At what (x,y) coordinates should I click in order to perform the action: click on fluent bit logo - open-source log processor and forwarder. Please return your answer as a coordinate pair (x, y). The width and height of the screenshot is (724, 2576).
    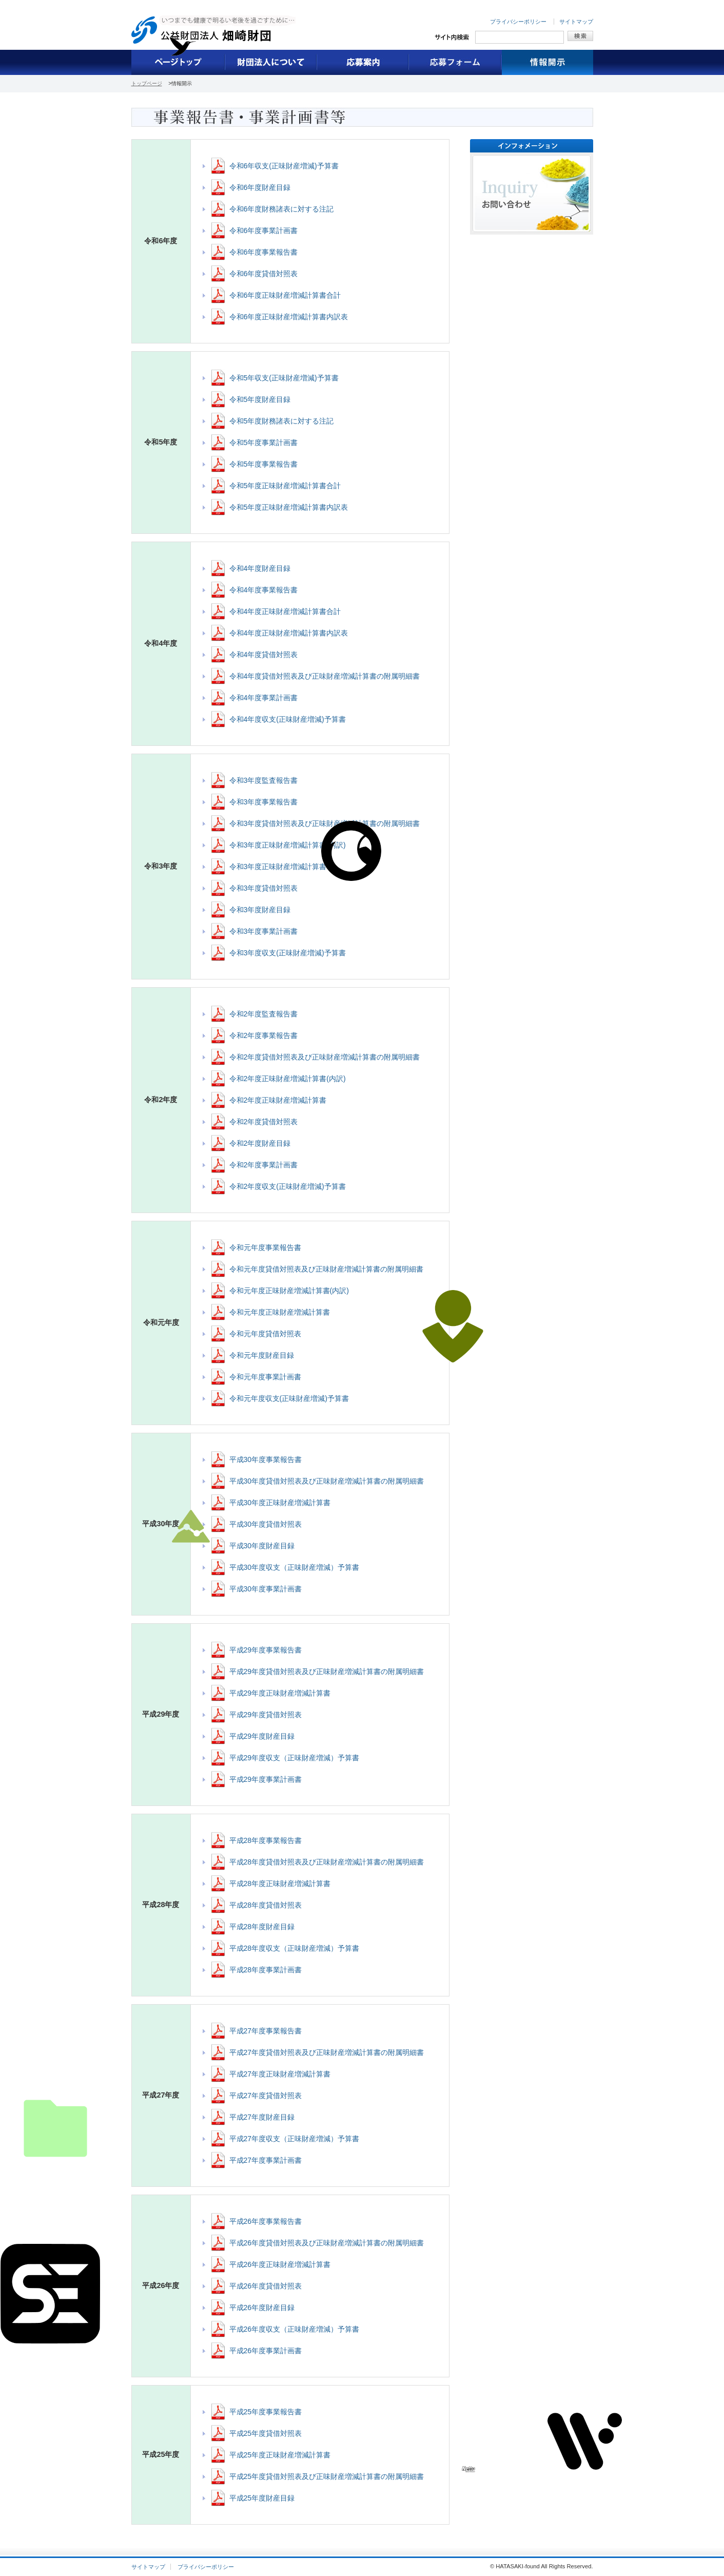
    Looking at the image, I should click on (183, 46).